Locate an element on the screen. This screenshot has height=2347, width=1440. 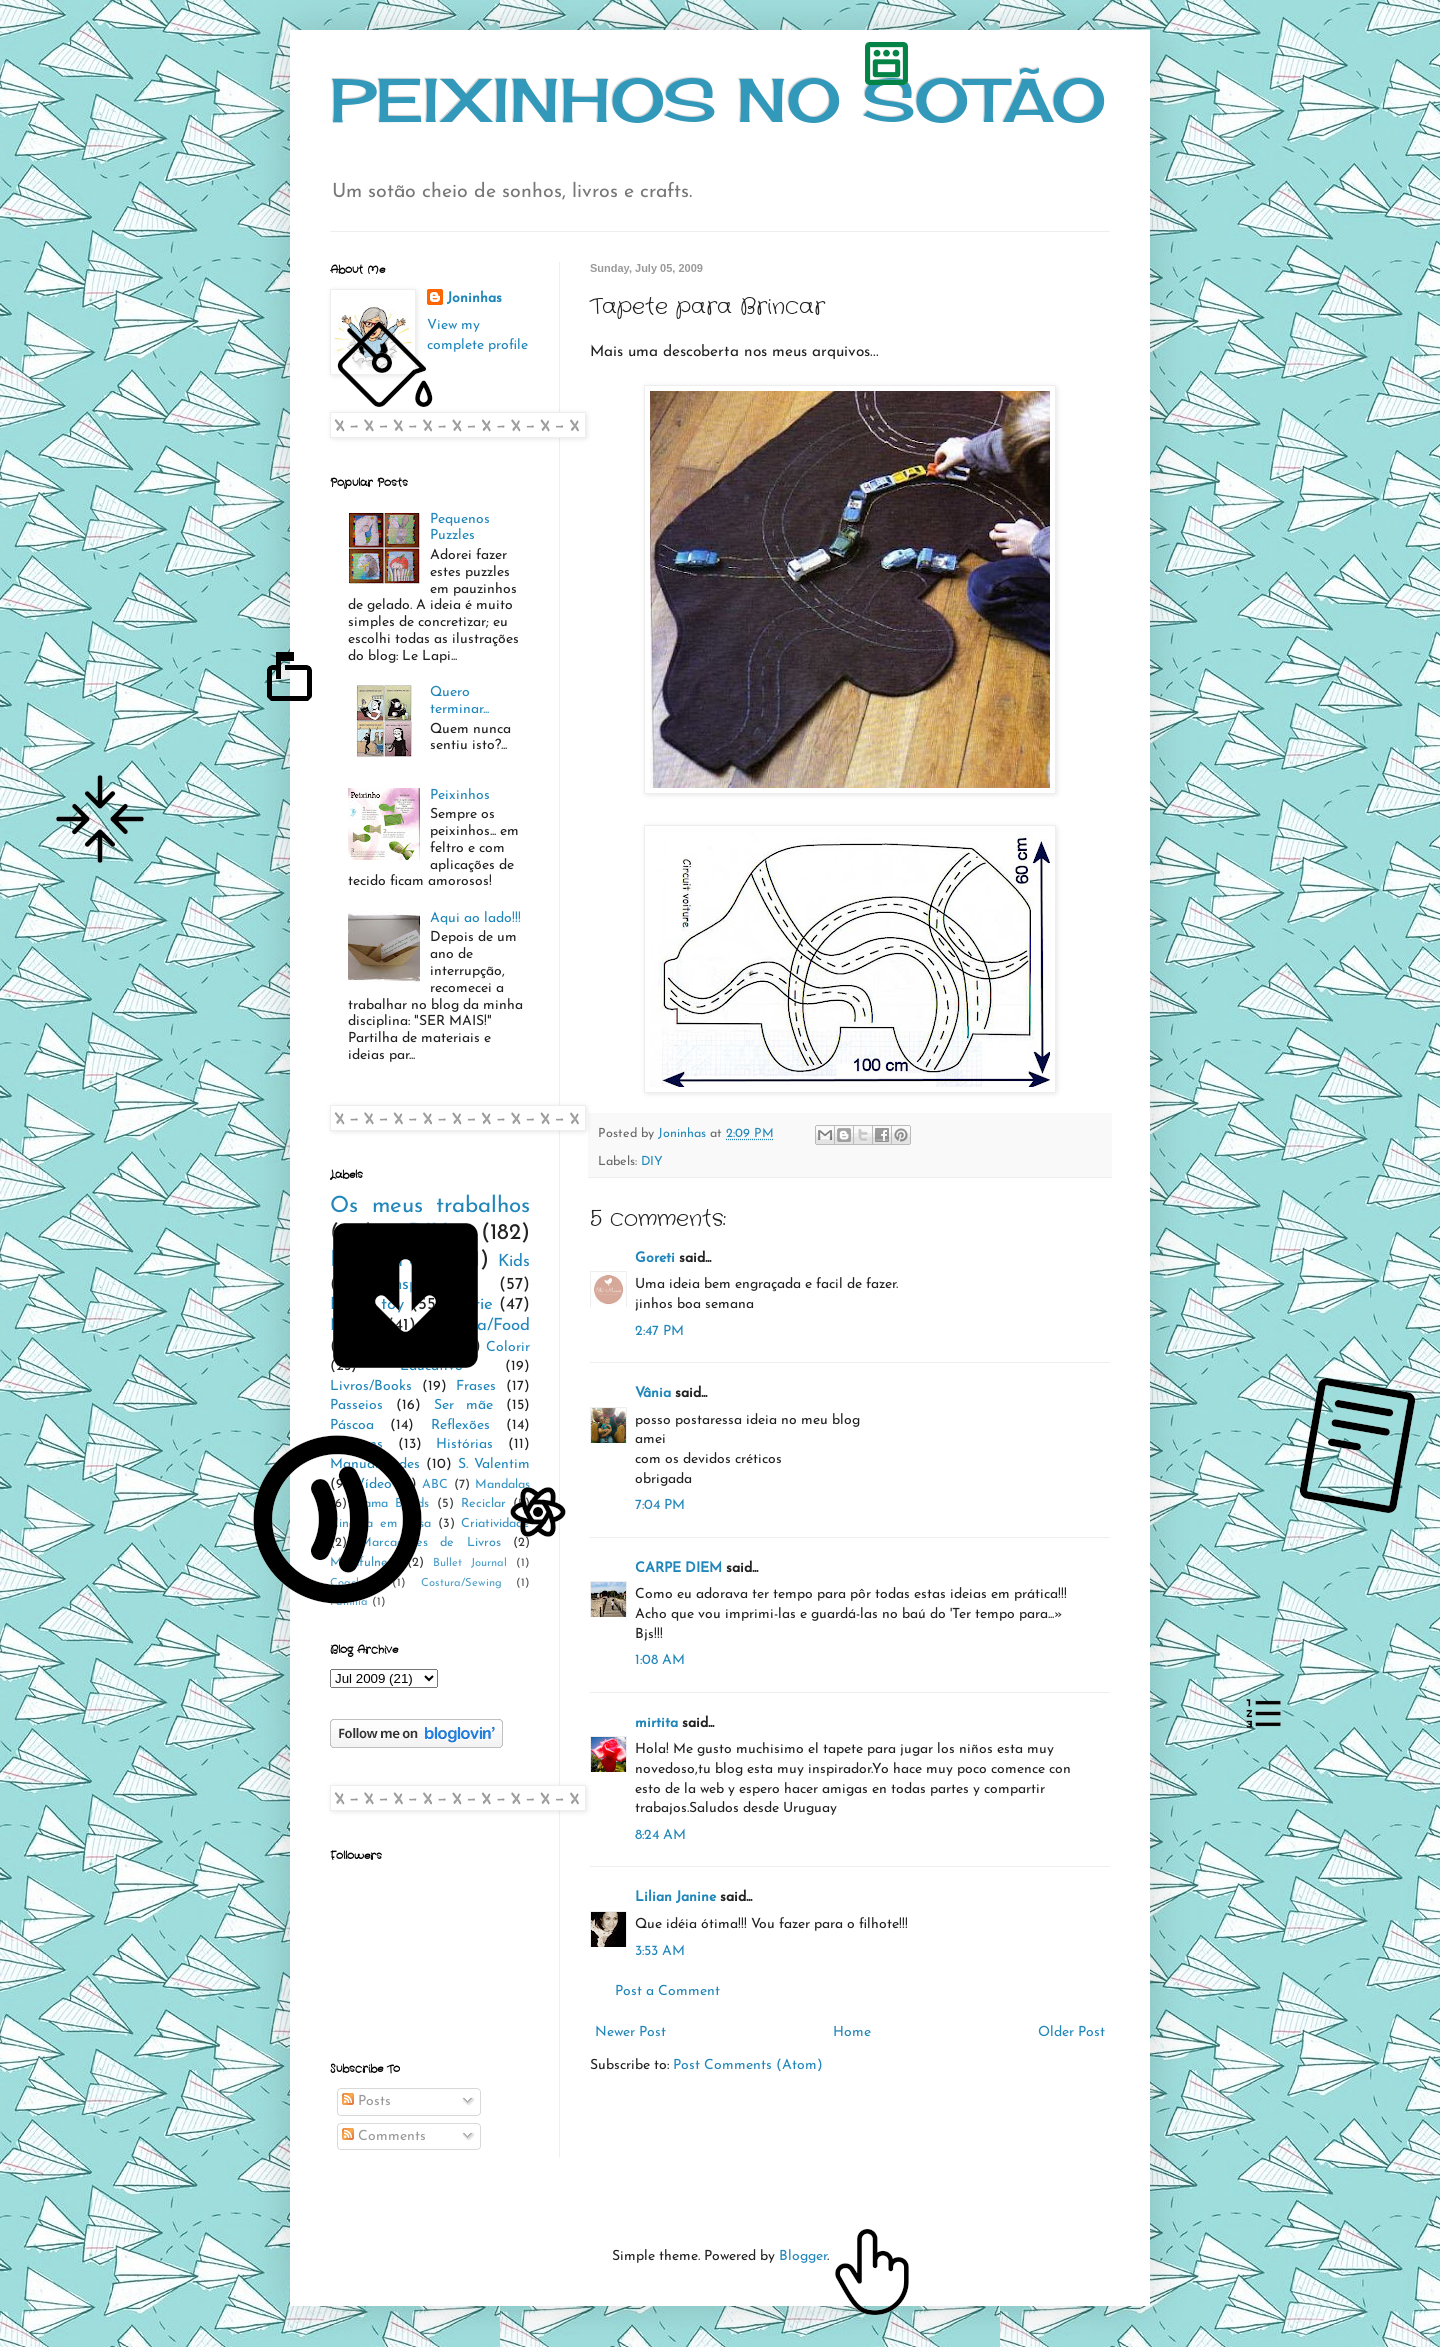
access oven or cooking appliance controls is located at coordinates (886, 63).